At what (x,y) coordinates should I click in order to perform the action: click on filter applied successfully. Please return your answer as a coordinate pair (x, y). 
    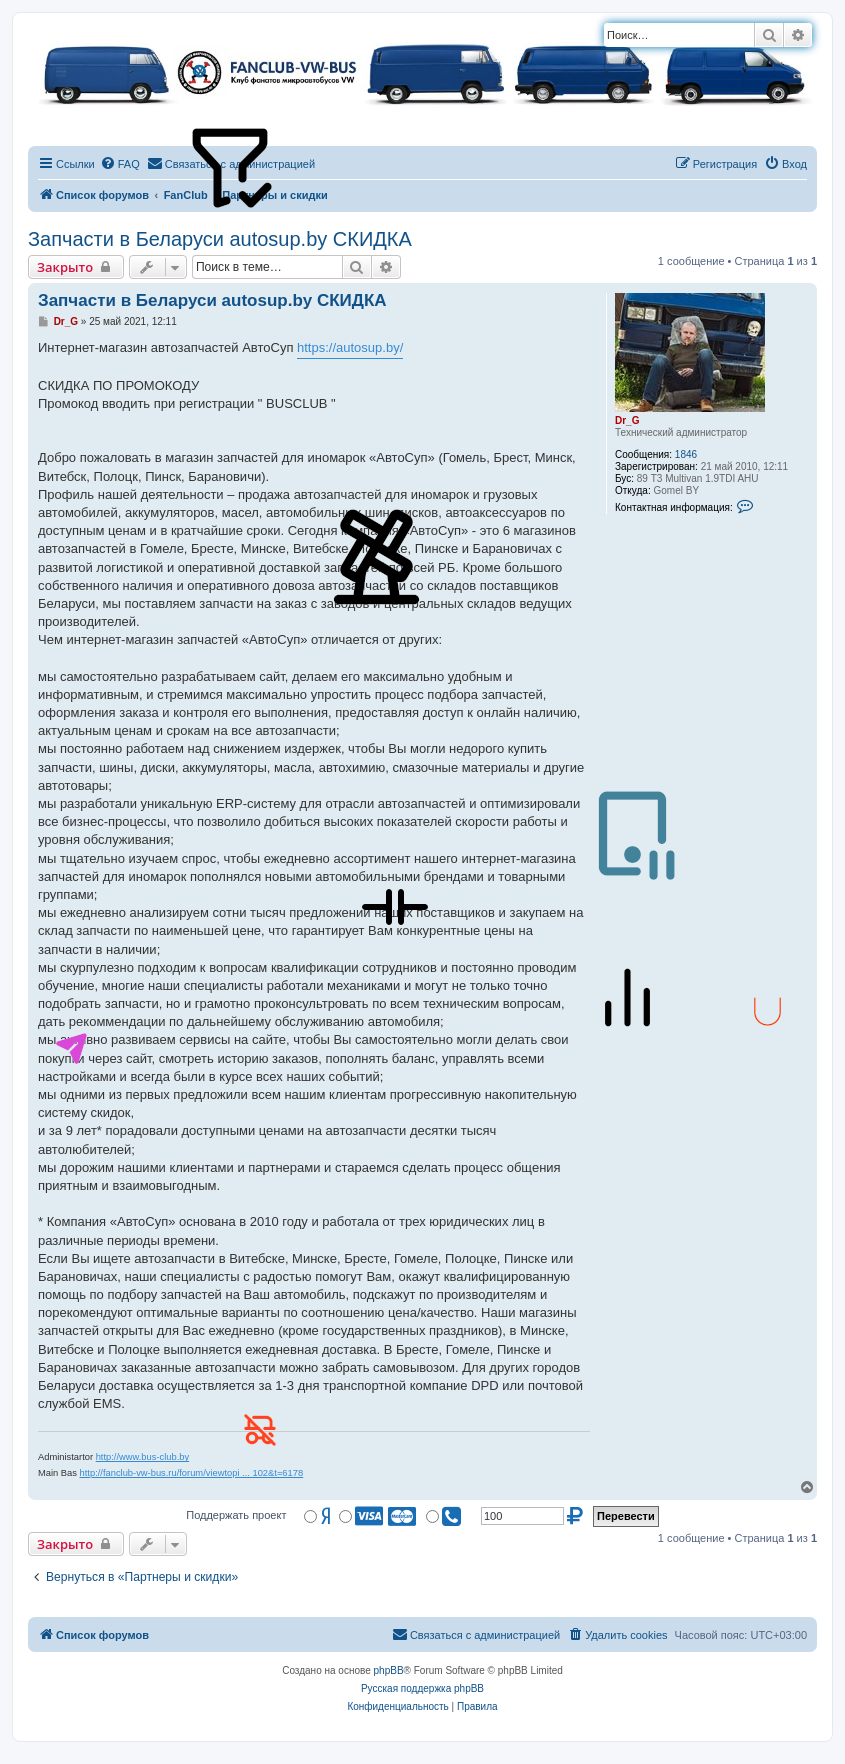
    Looking at the image, I should click on (230, 166).